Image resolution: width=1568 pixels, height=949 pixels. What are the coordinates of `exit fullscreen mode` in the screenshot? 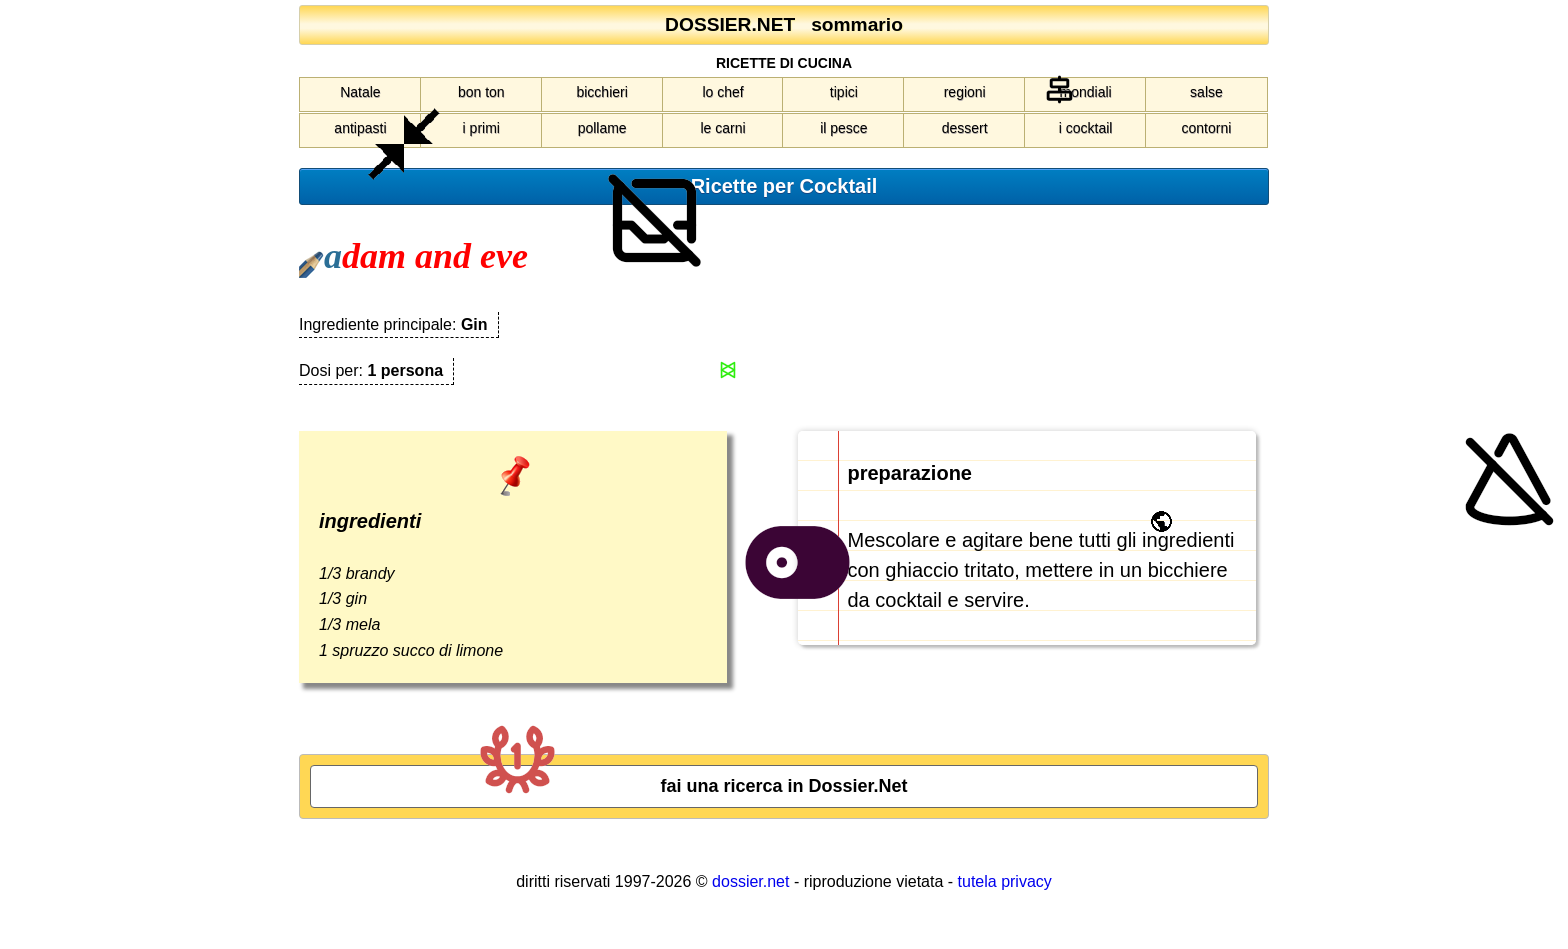 It's located at (404, 144).